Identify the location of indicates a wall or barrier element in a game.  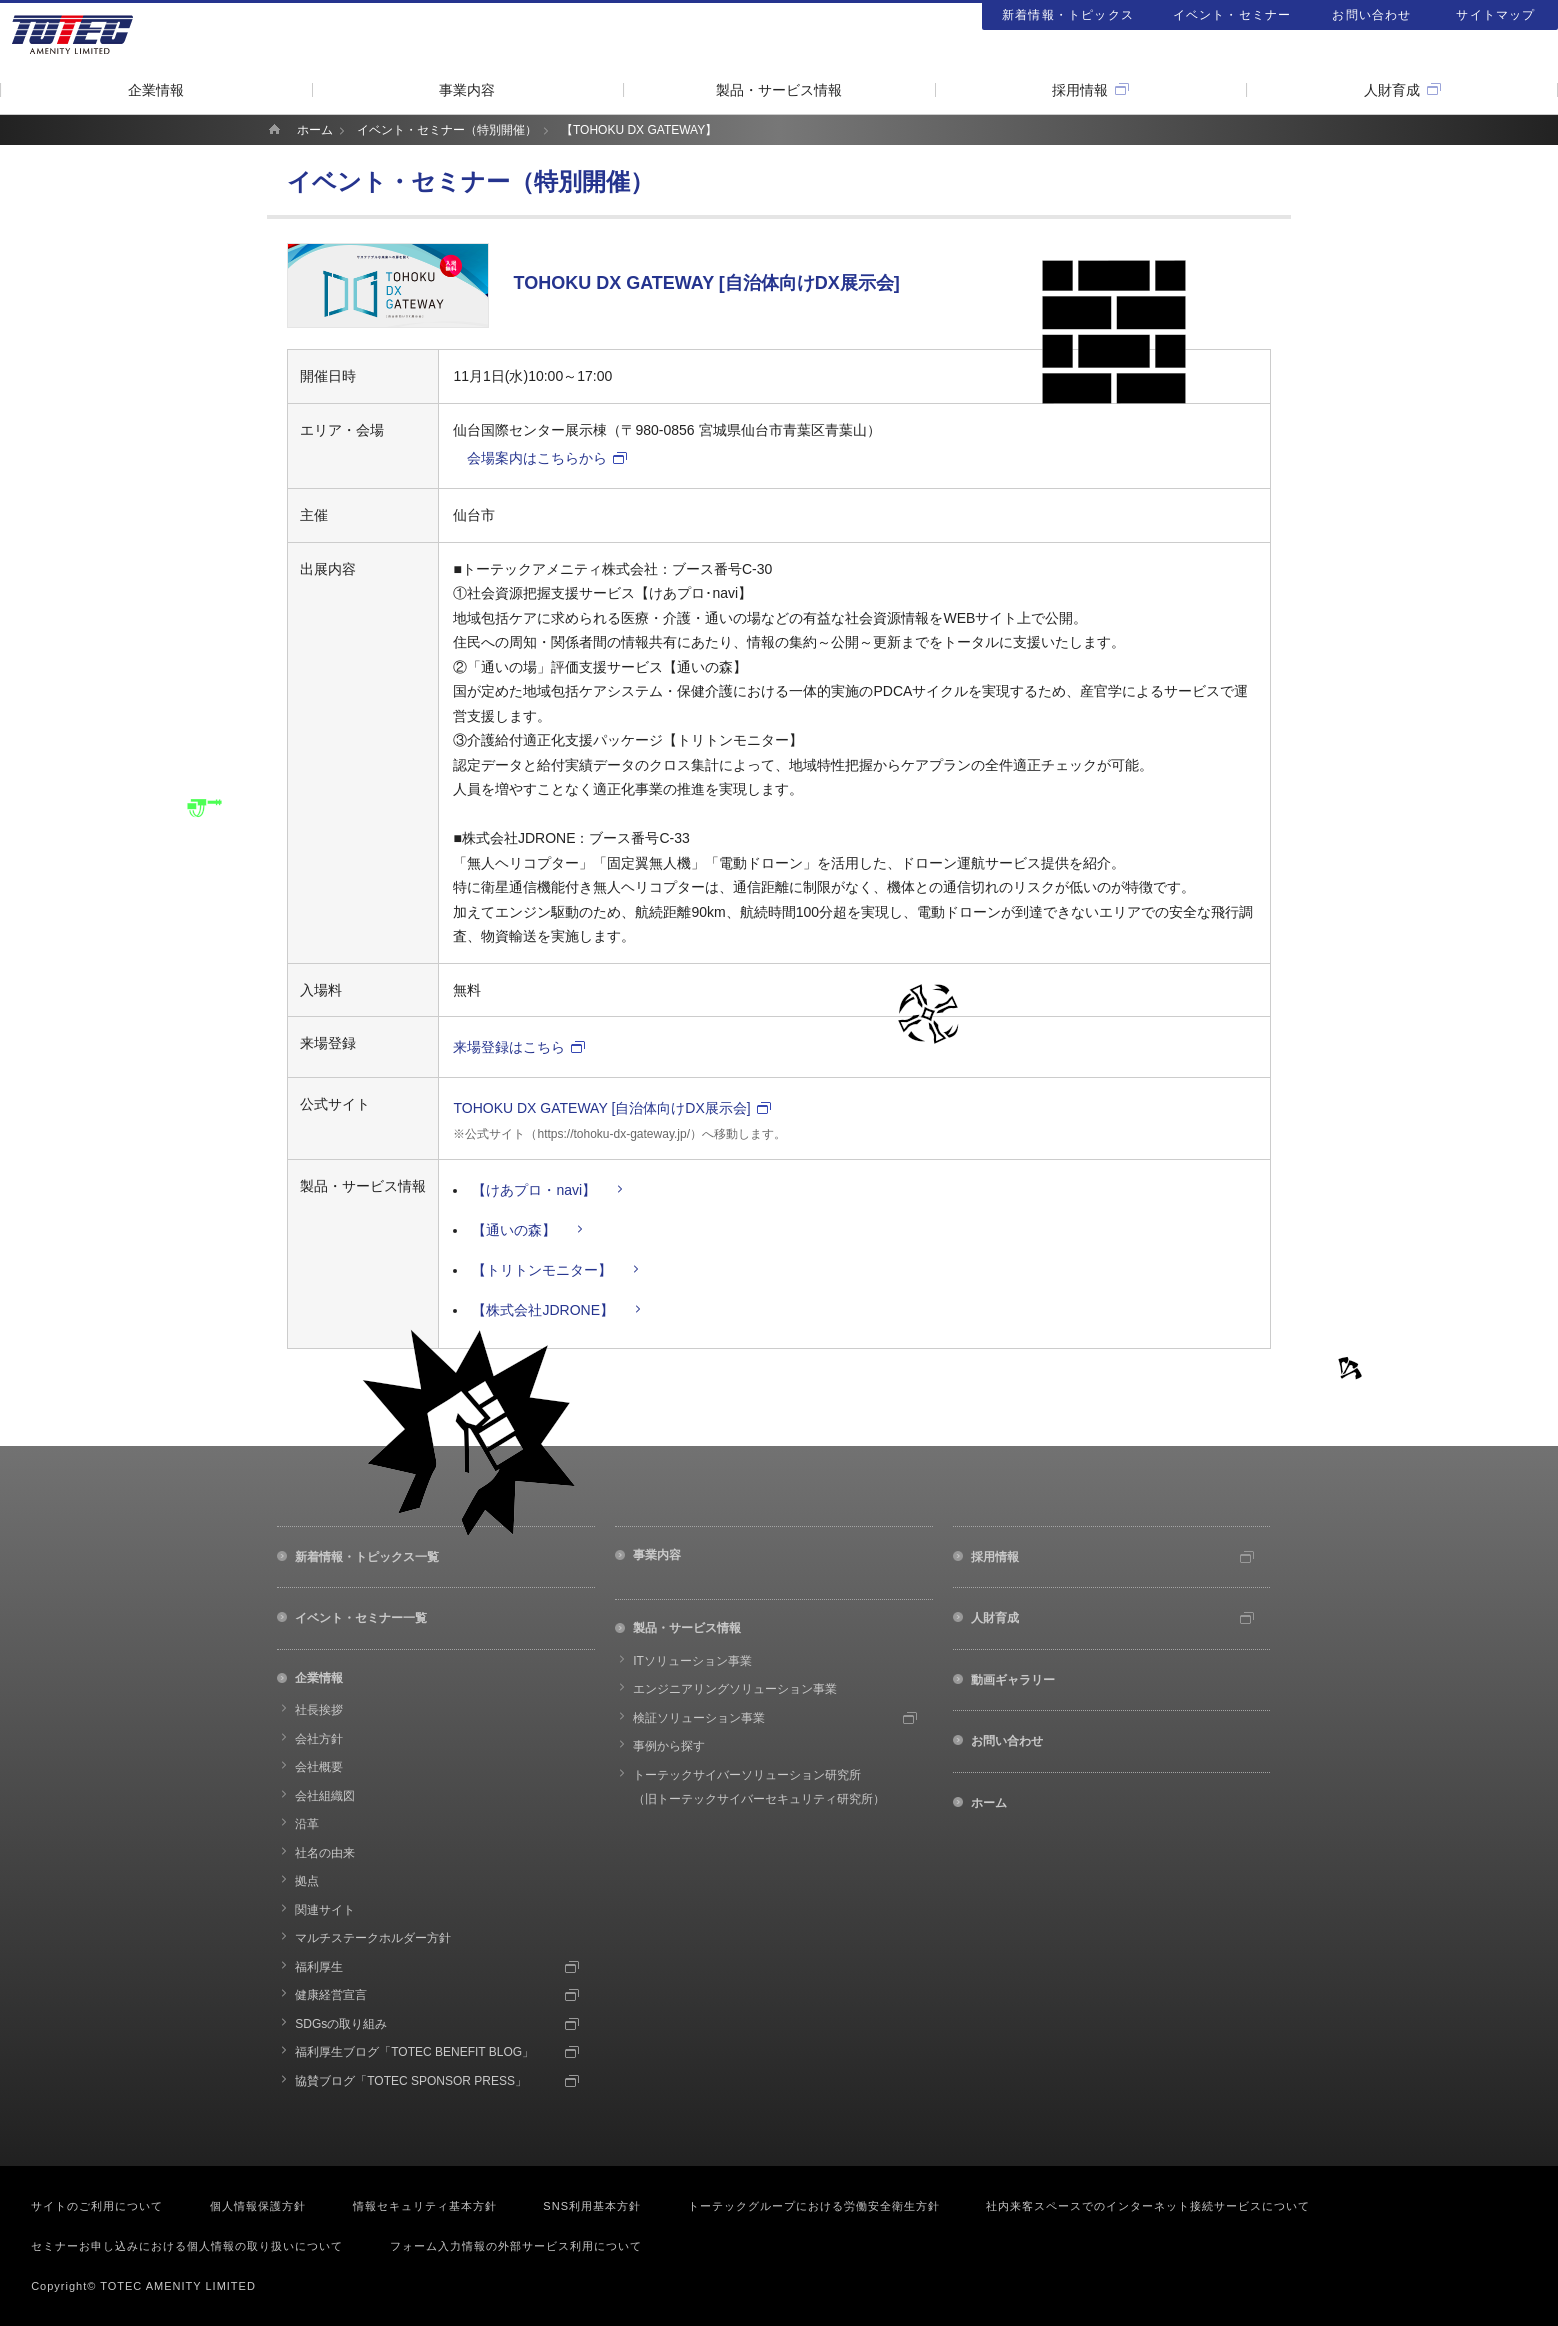
(1114, 332).